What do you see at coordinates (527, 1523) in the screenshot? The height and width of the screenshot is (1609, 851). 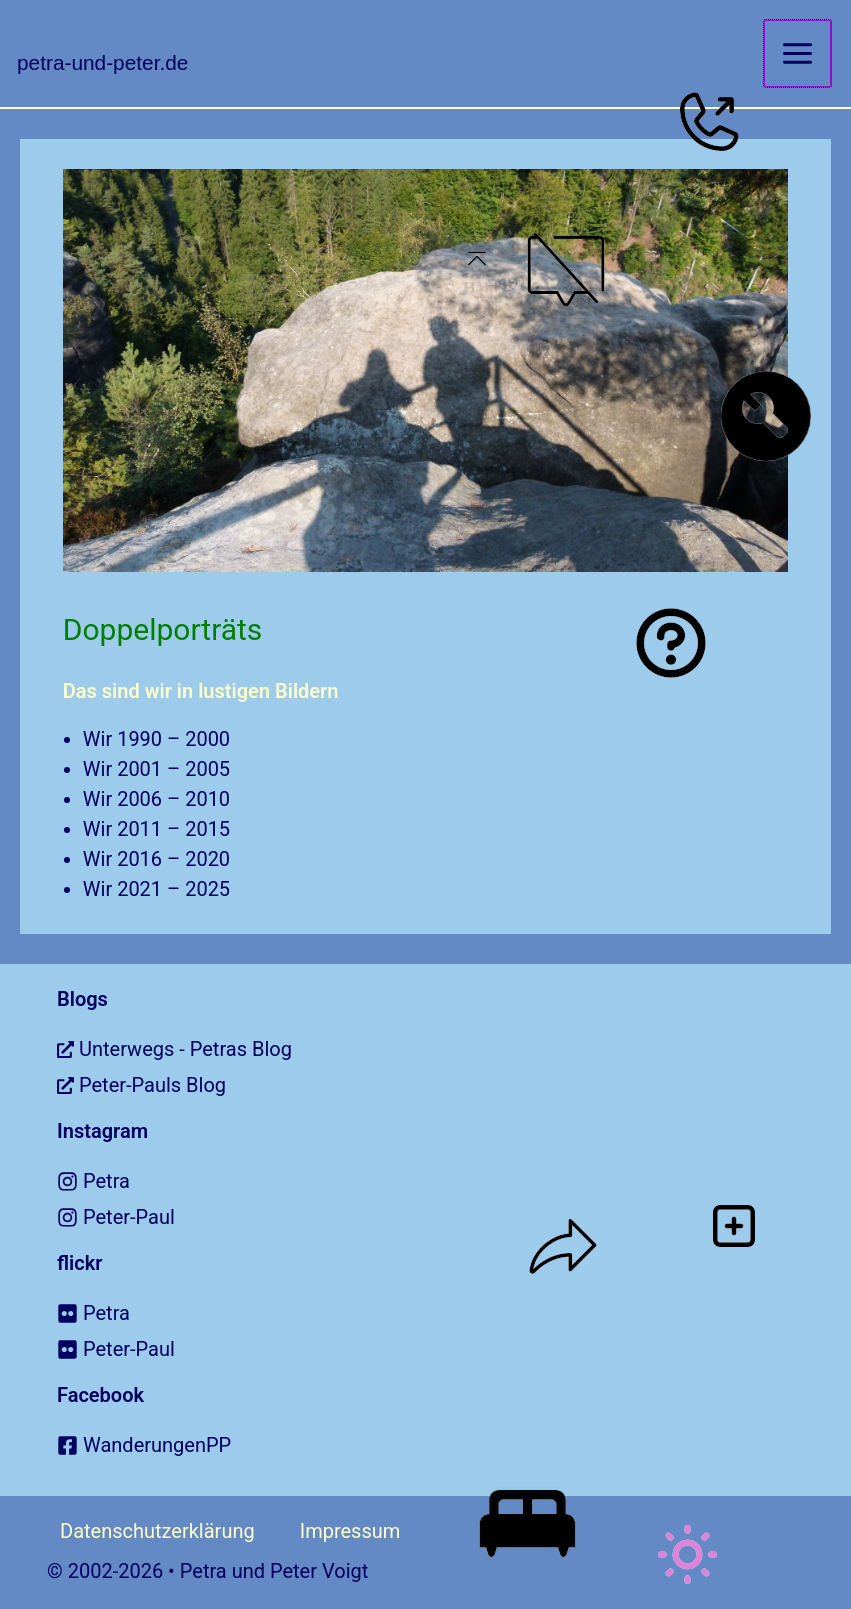 I see `view hotel room or accommodation options` at bounding box center [527, 1523].